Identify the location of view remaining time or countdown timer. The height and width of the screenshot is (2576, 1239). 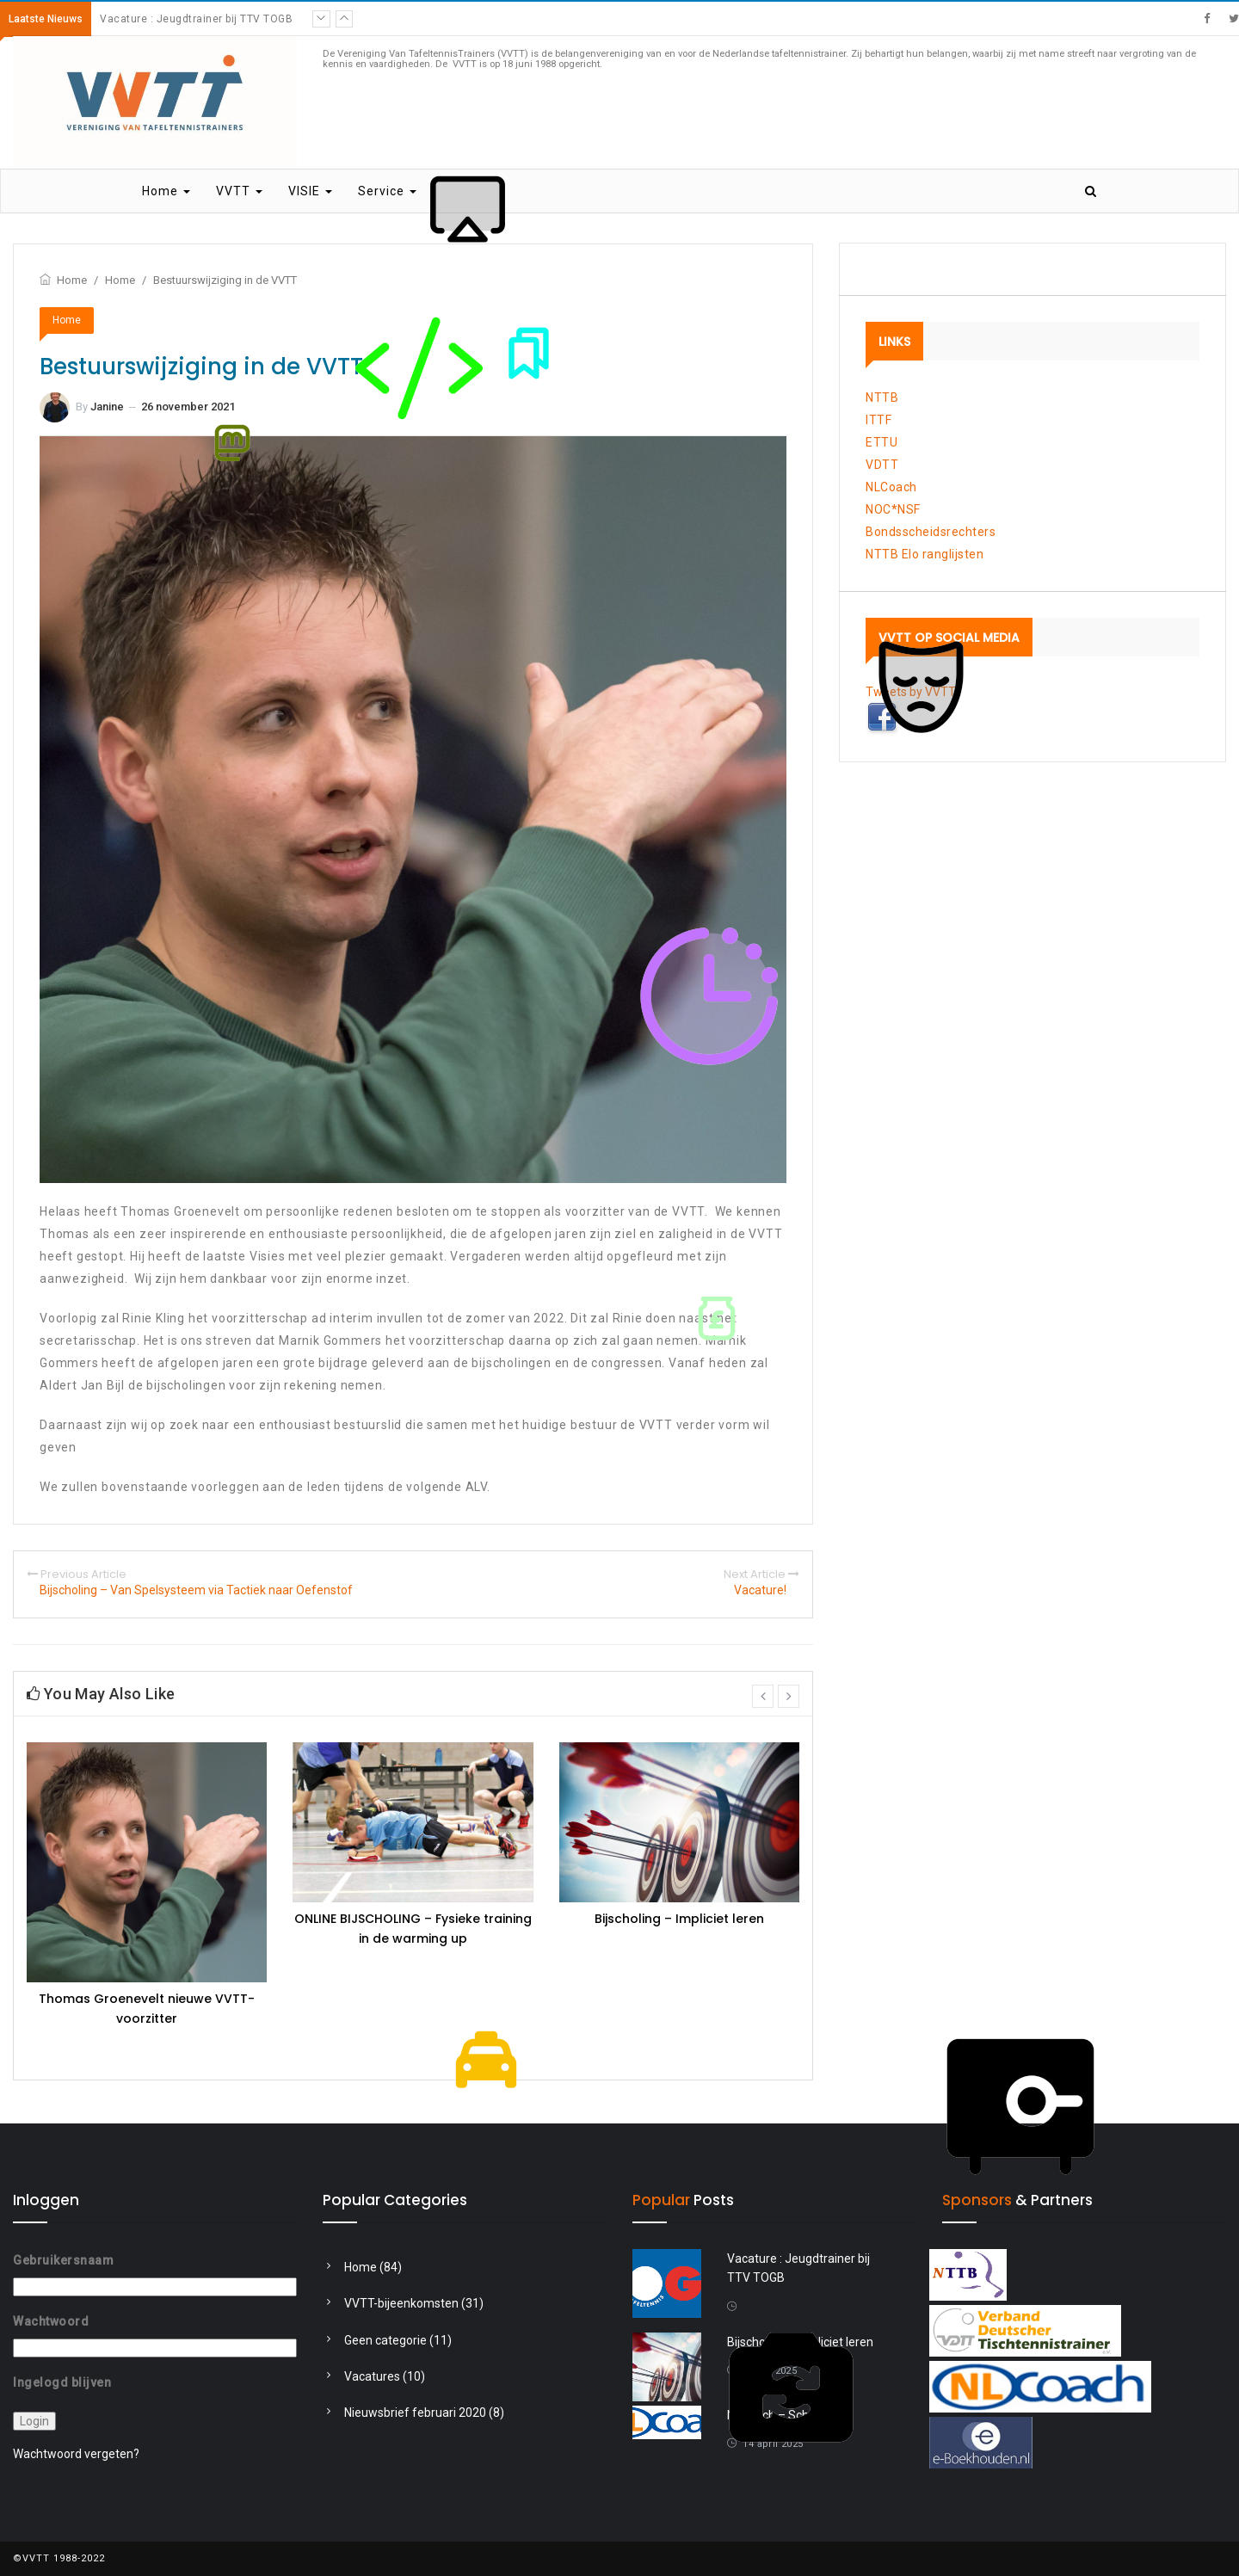
(709, 996).